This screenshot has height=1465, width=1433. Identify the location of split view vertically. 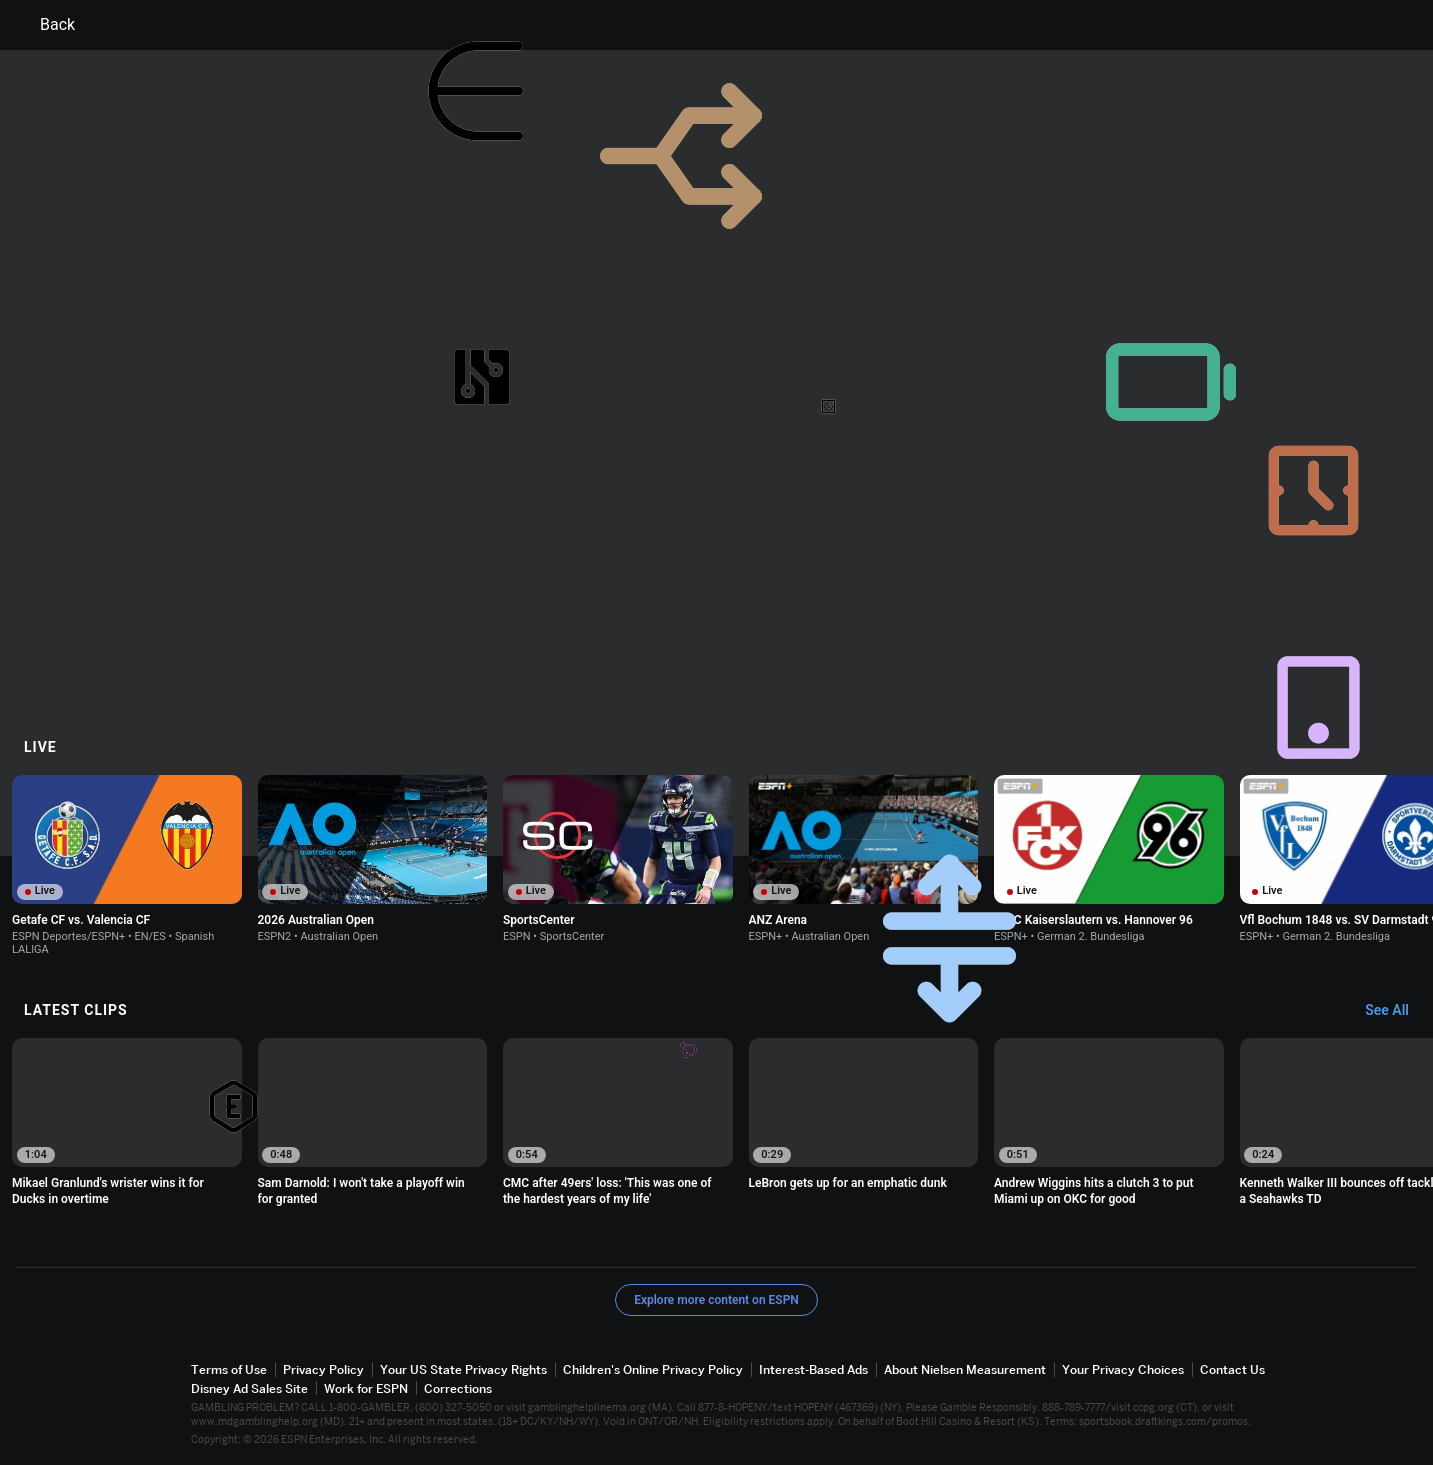
(949, 938).